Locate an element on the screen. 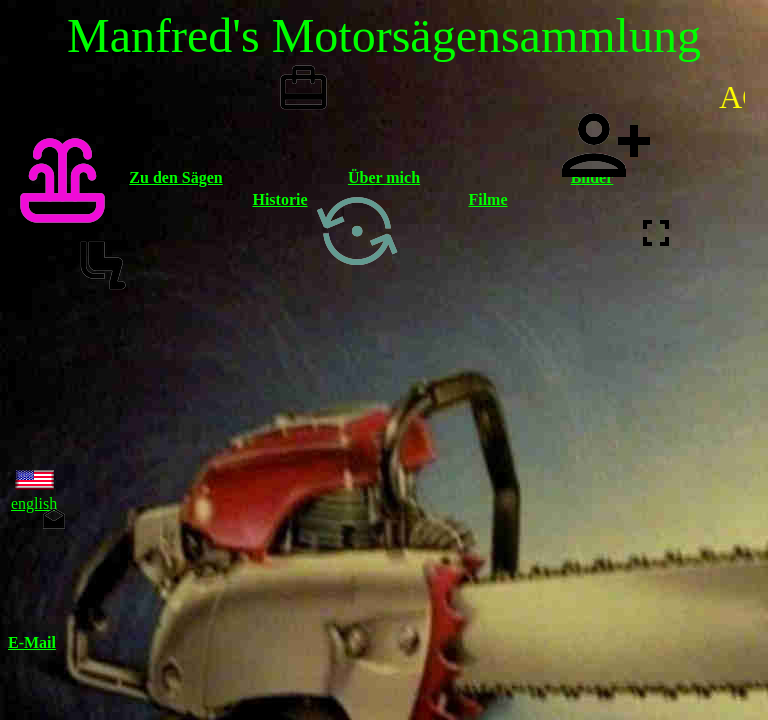 The image size is (768, 720). indicates reduced legroom seating option is located at coordinates (104, 265).